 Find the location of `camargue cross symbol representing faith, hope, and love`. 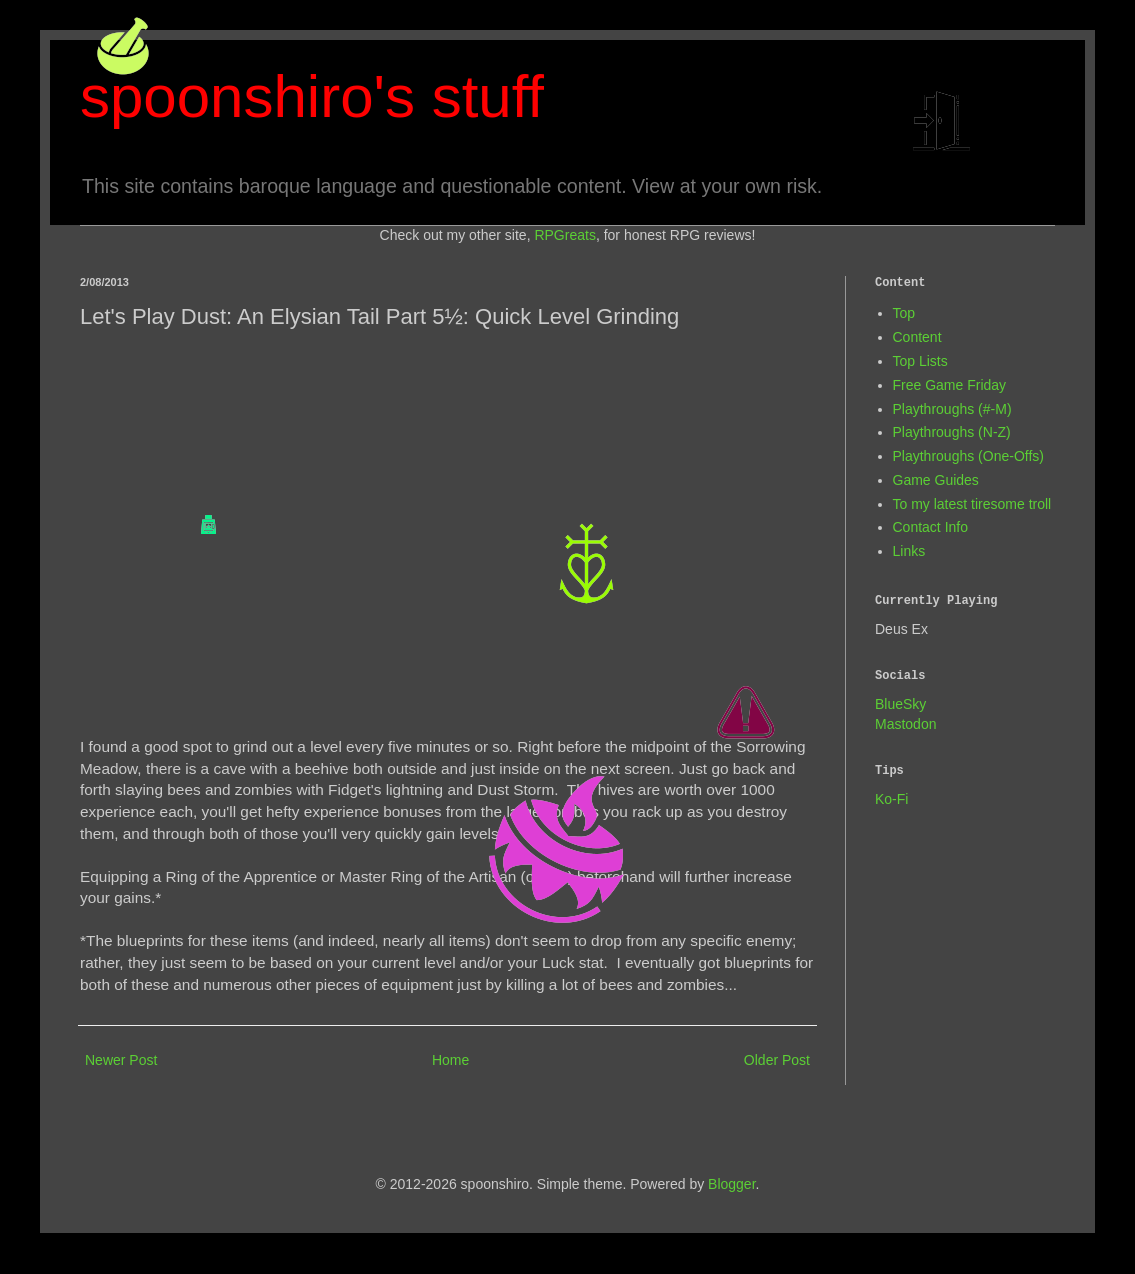

camargue cross symbol representing faith, hope, and love is located at coordinates (586, 563).